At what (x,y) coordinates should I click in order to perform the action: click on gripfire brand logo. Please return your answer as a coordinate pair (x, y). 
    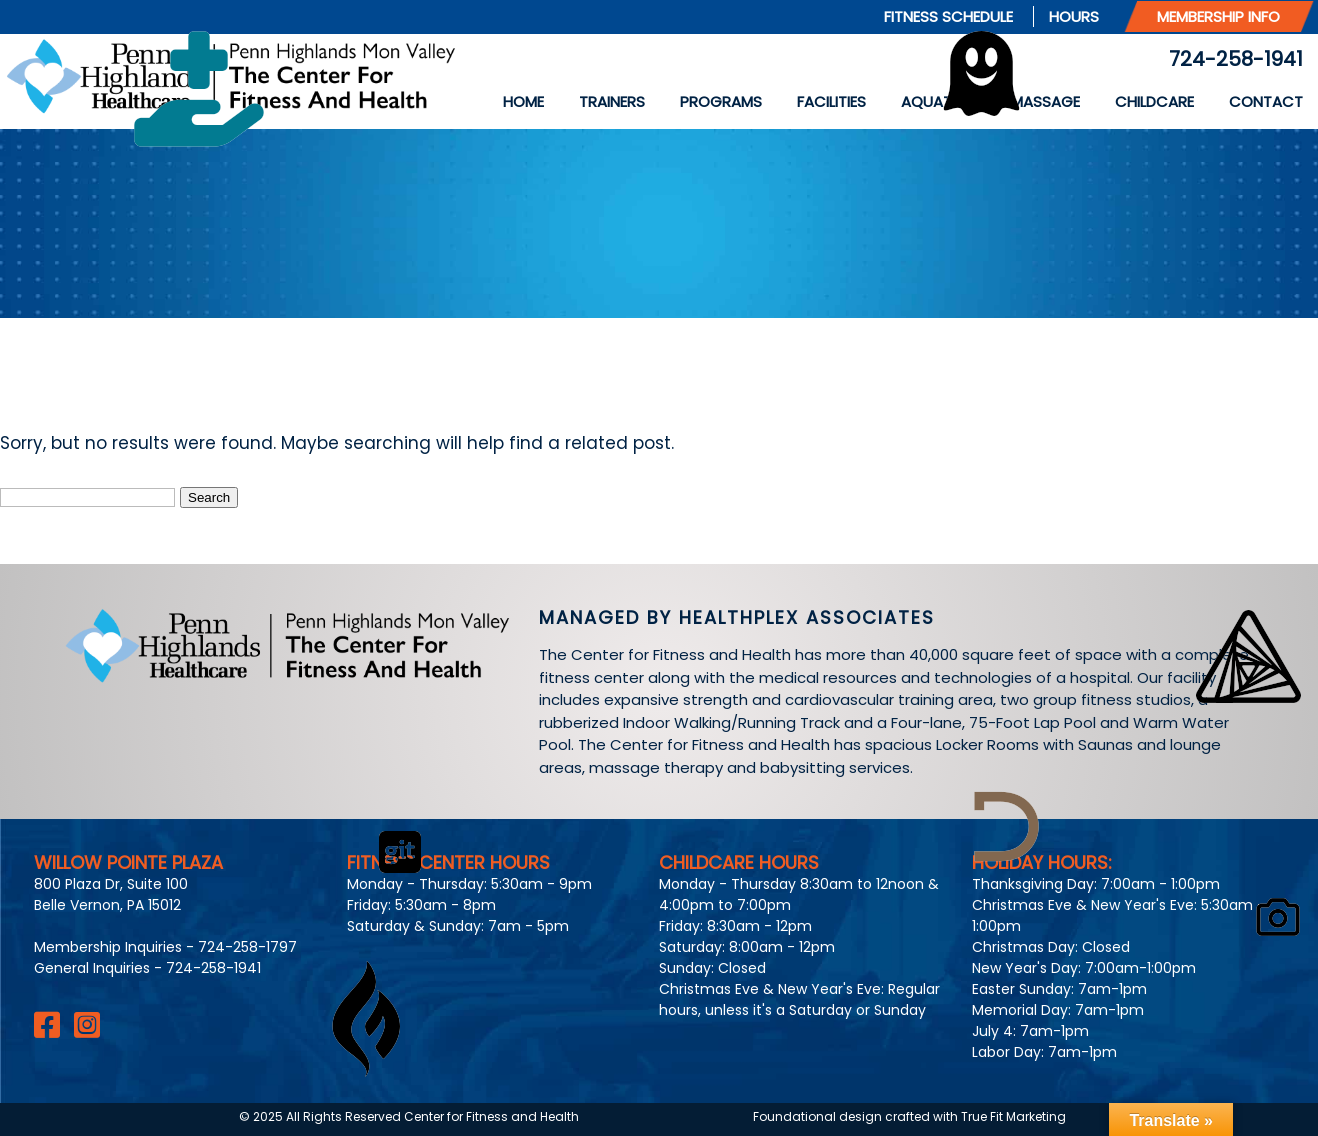
    Looking at the image, I should click on (370, 1019).